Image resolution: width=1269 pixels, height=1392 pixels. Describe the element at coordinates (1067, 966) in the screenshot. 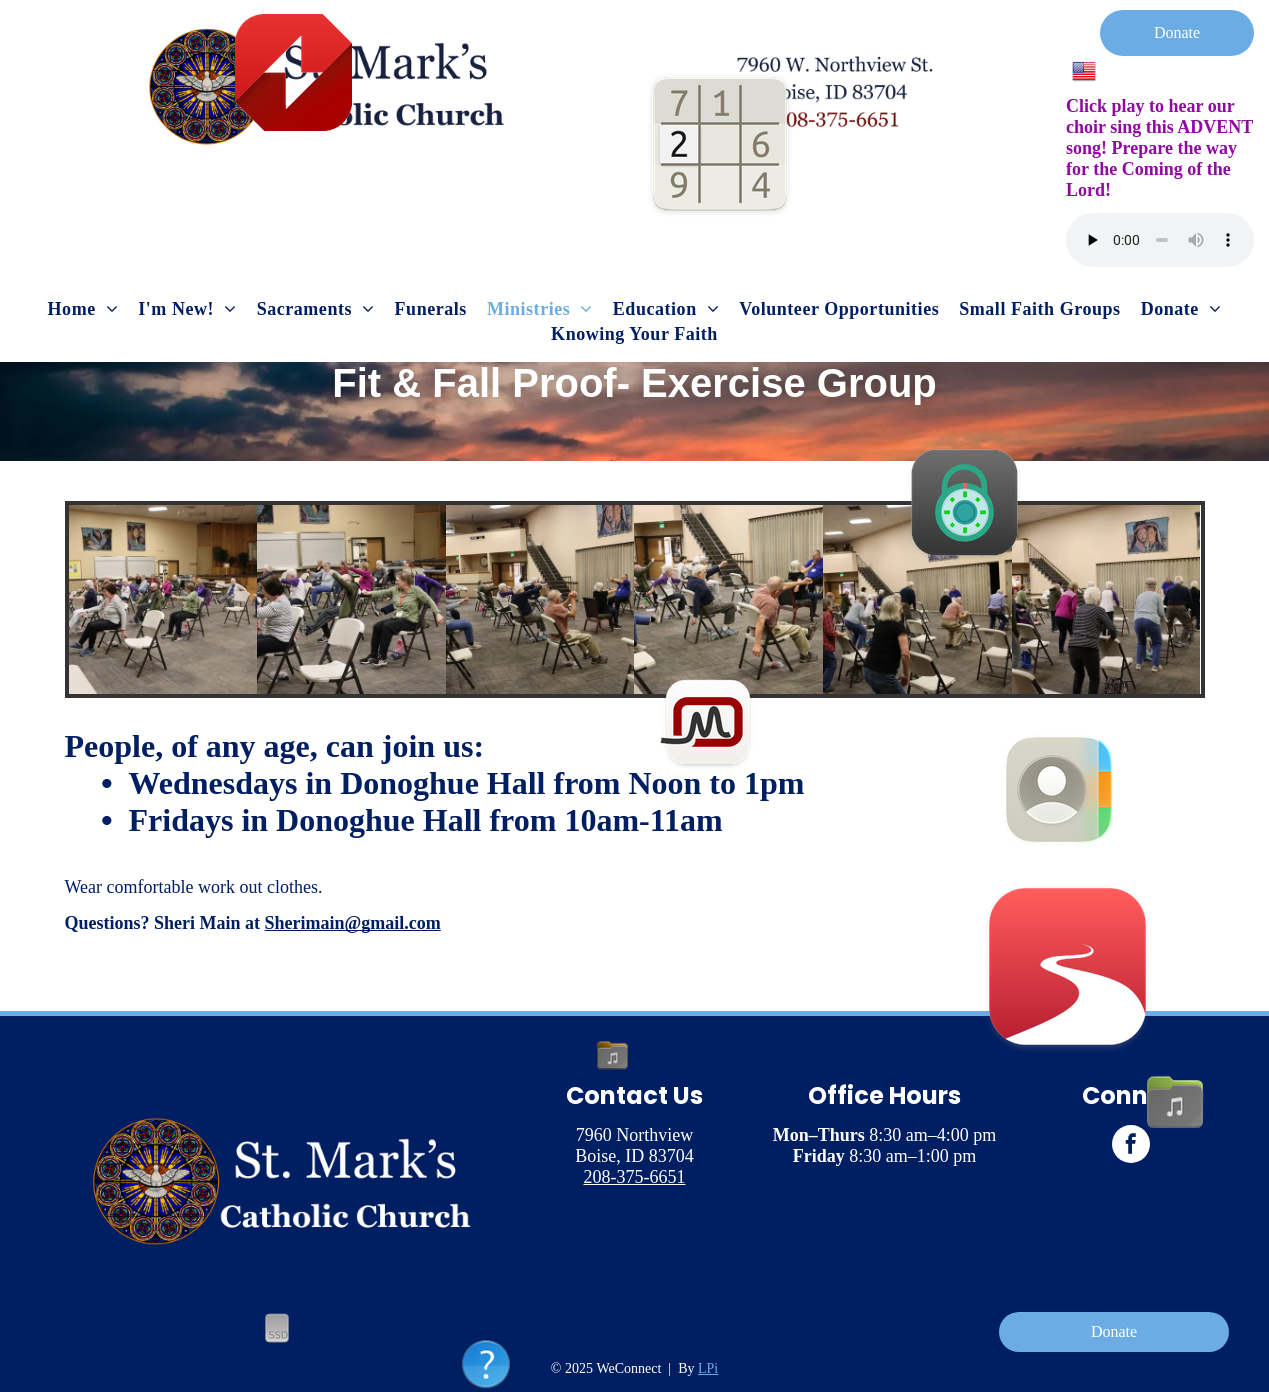

I see `open tutanota secure email app` at that location.